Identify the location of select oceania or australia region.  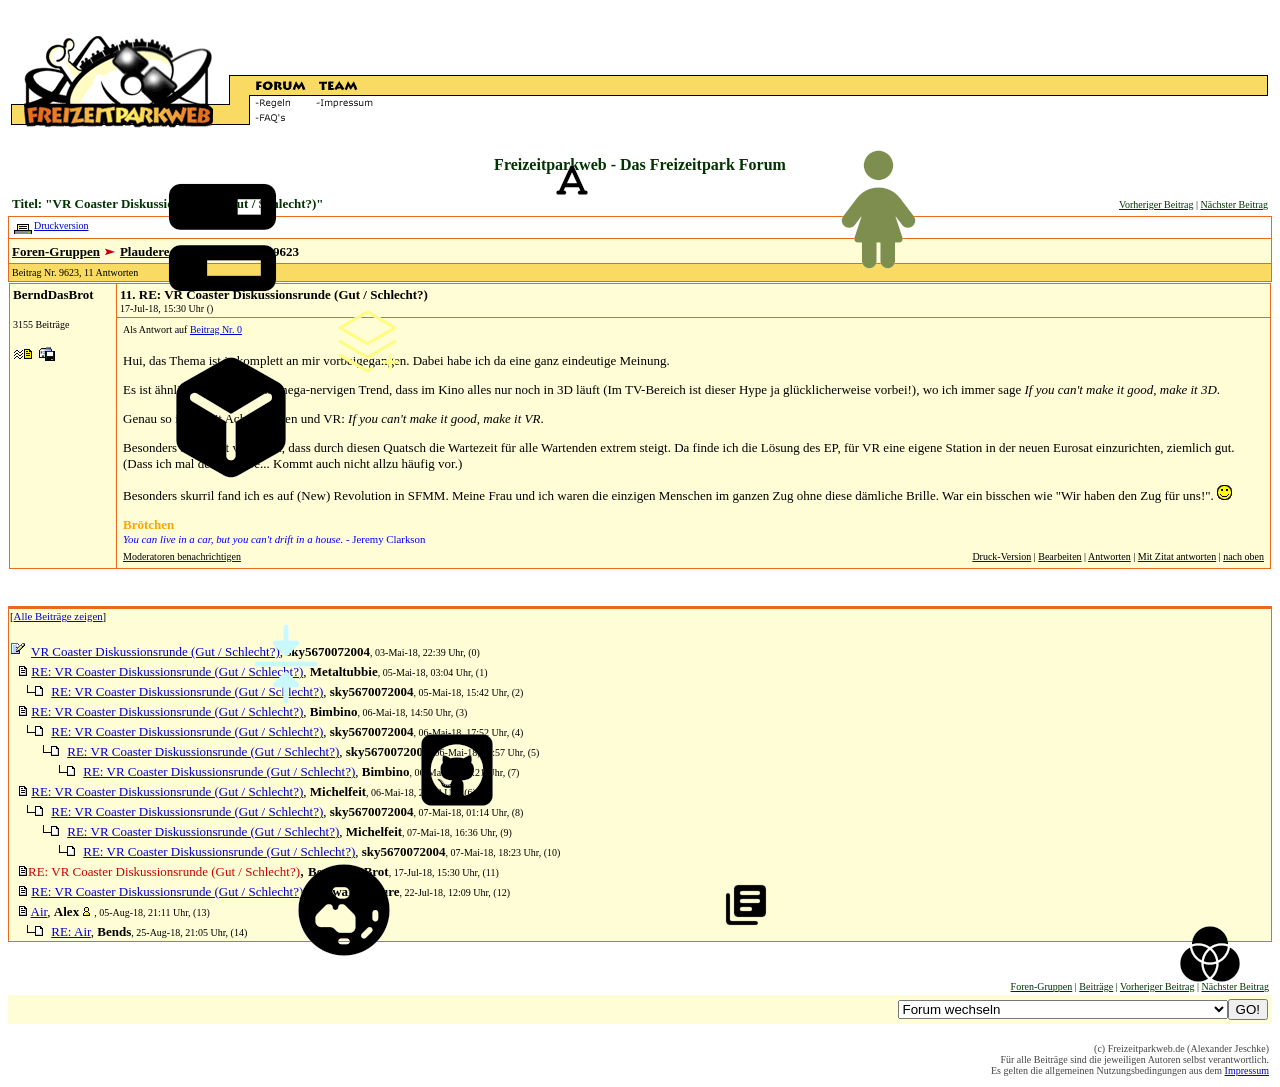
(344, 910).